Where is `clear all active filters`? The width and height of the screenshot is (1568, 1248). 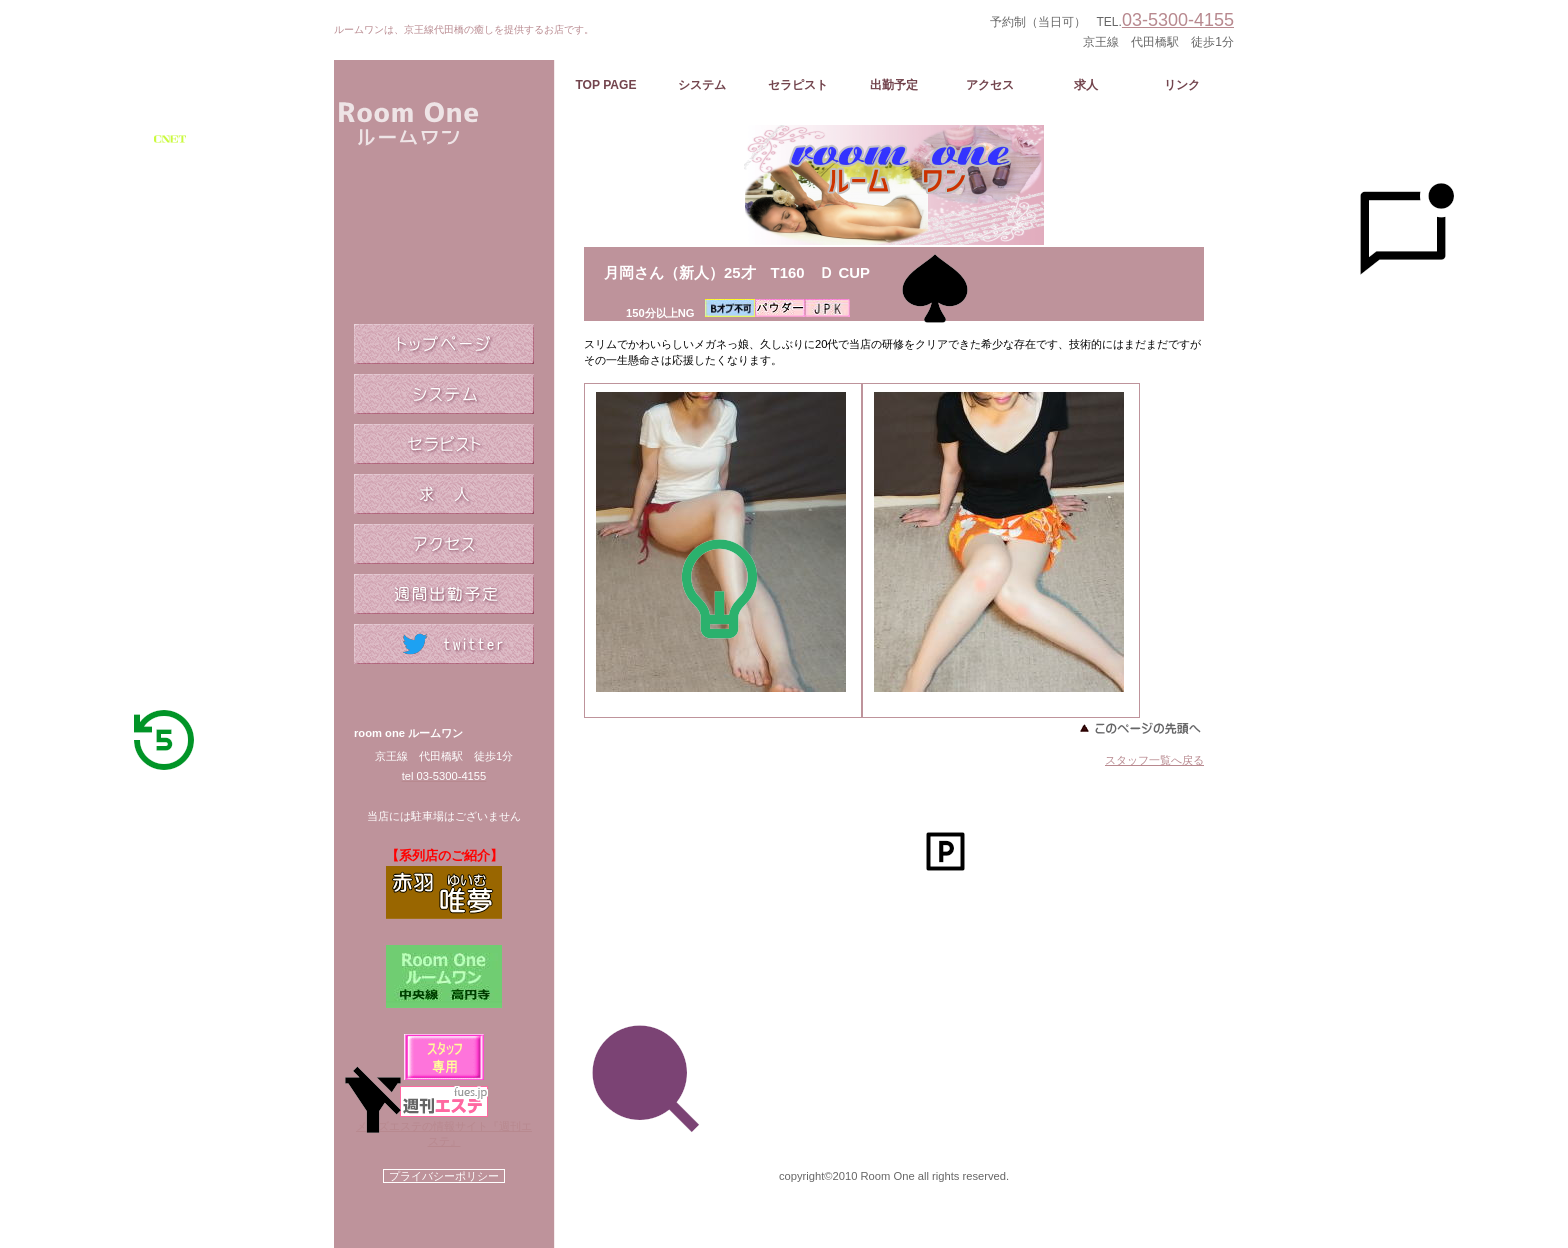
clear all active filters is located at coordinates (373, 1102).